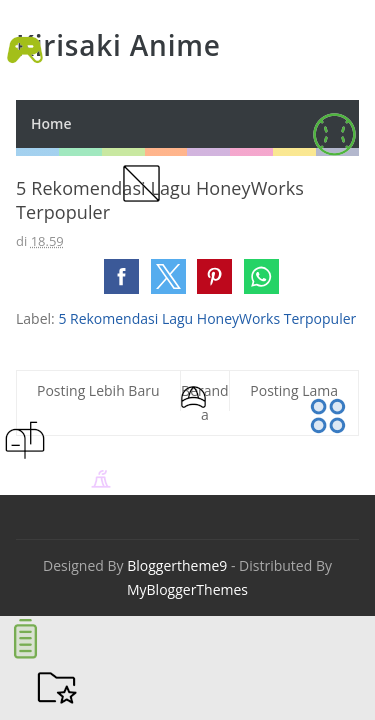 The image size is (375, 720). Describe the element at coordinates (25, 50) in the screenshot. I see `open games or gaming section` at that location.